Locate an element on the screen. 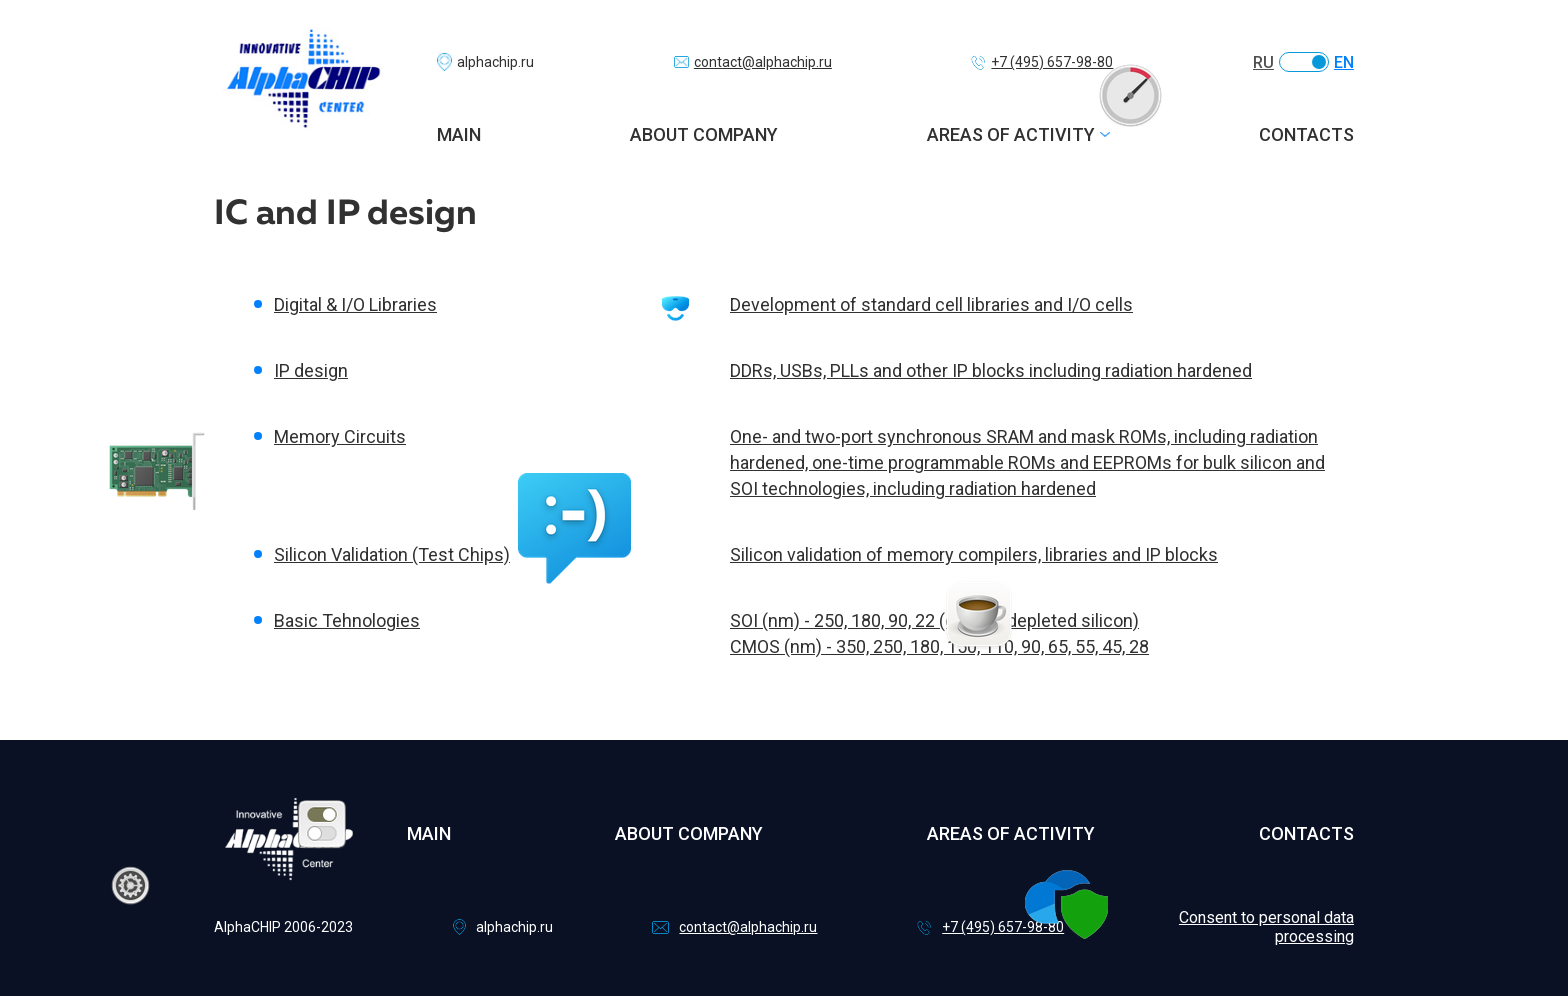  open the messaging app is located at coordinates (574, 529).